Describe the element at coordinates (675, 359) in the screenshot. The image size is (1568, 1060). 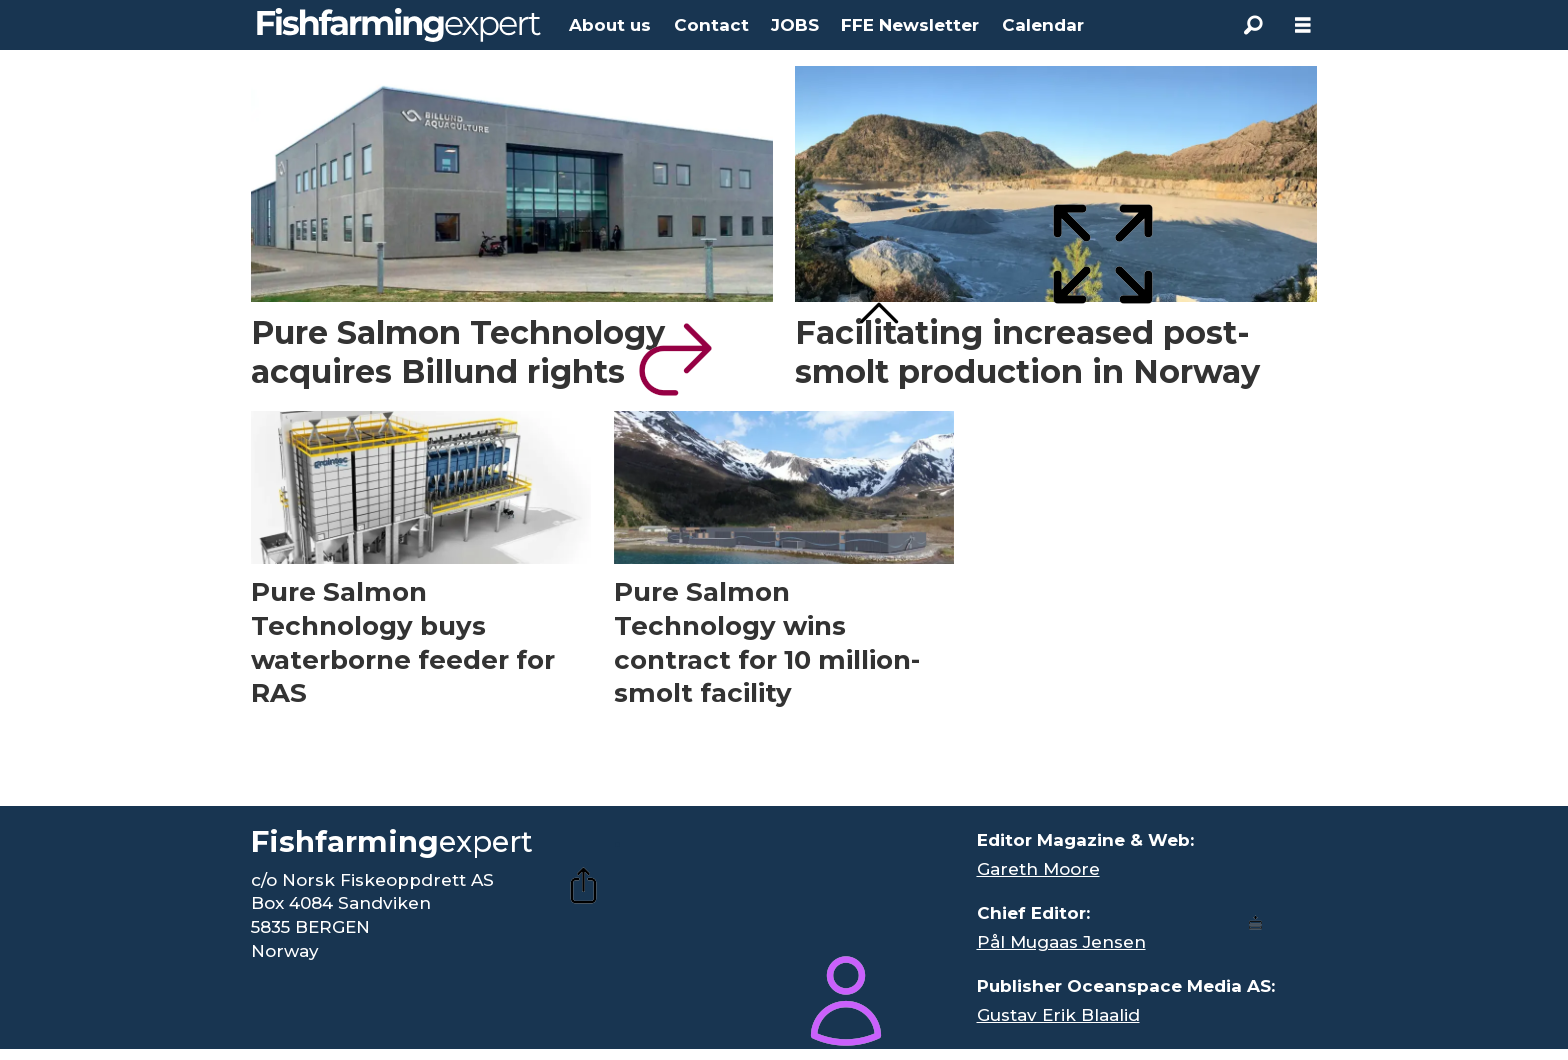
I see `redo last action` at that location.